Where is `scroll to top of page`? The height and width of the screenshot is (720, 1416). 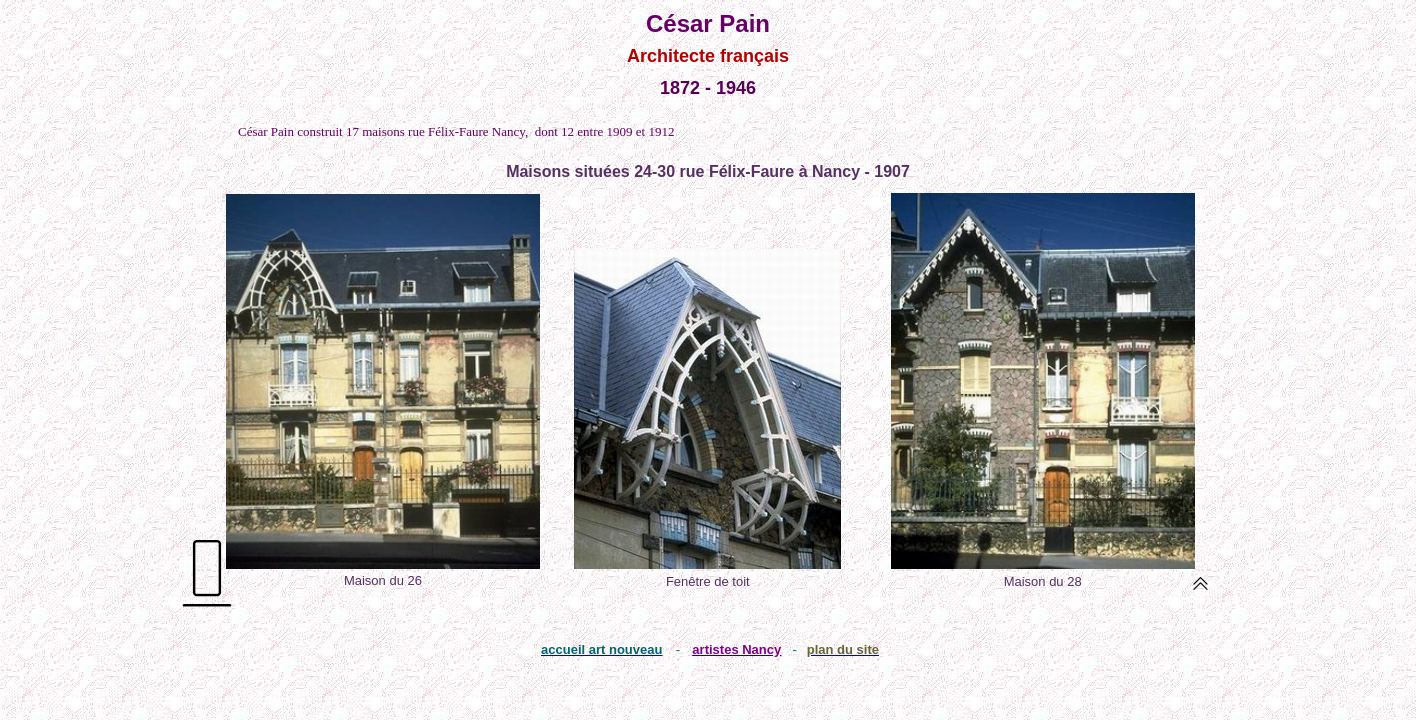
scroll to top of page is located at coordinates (1200, 583).